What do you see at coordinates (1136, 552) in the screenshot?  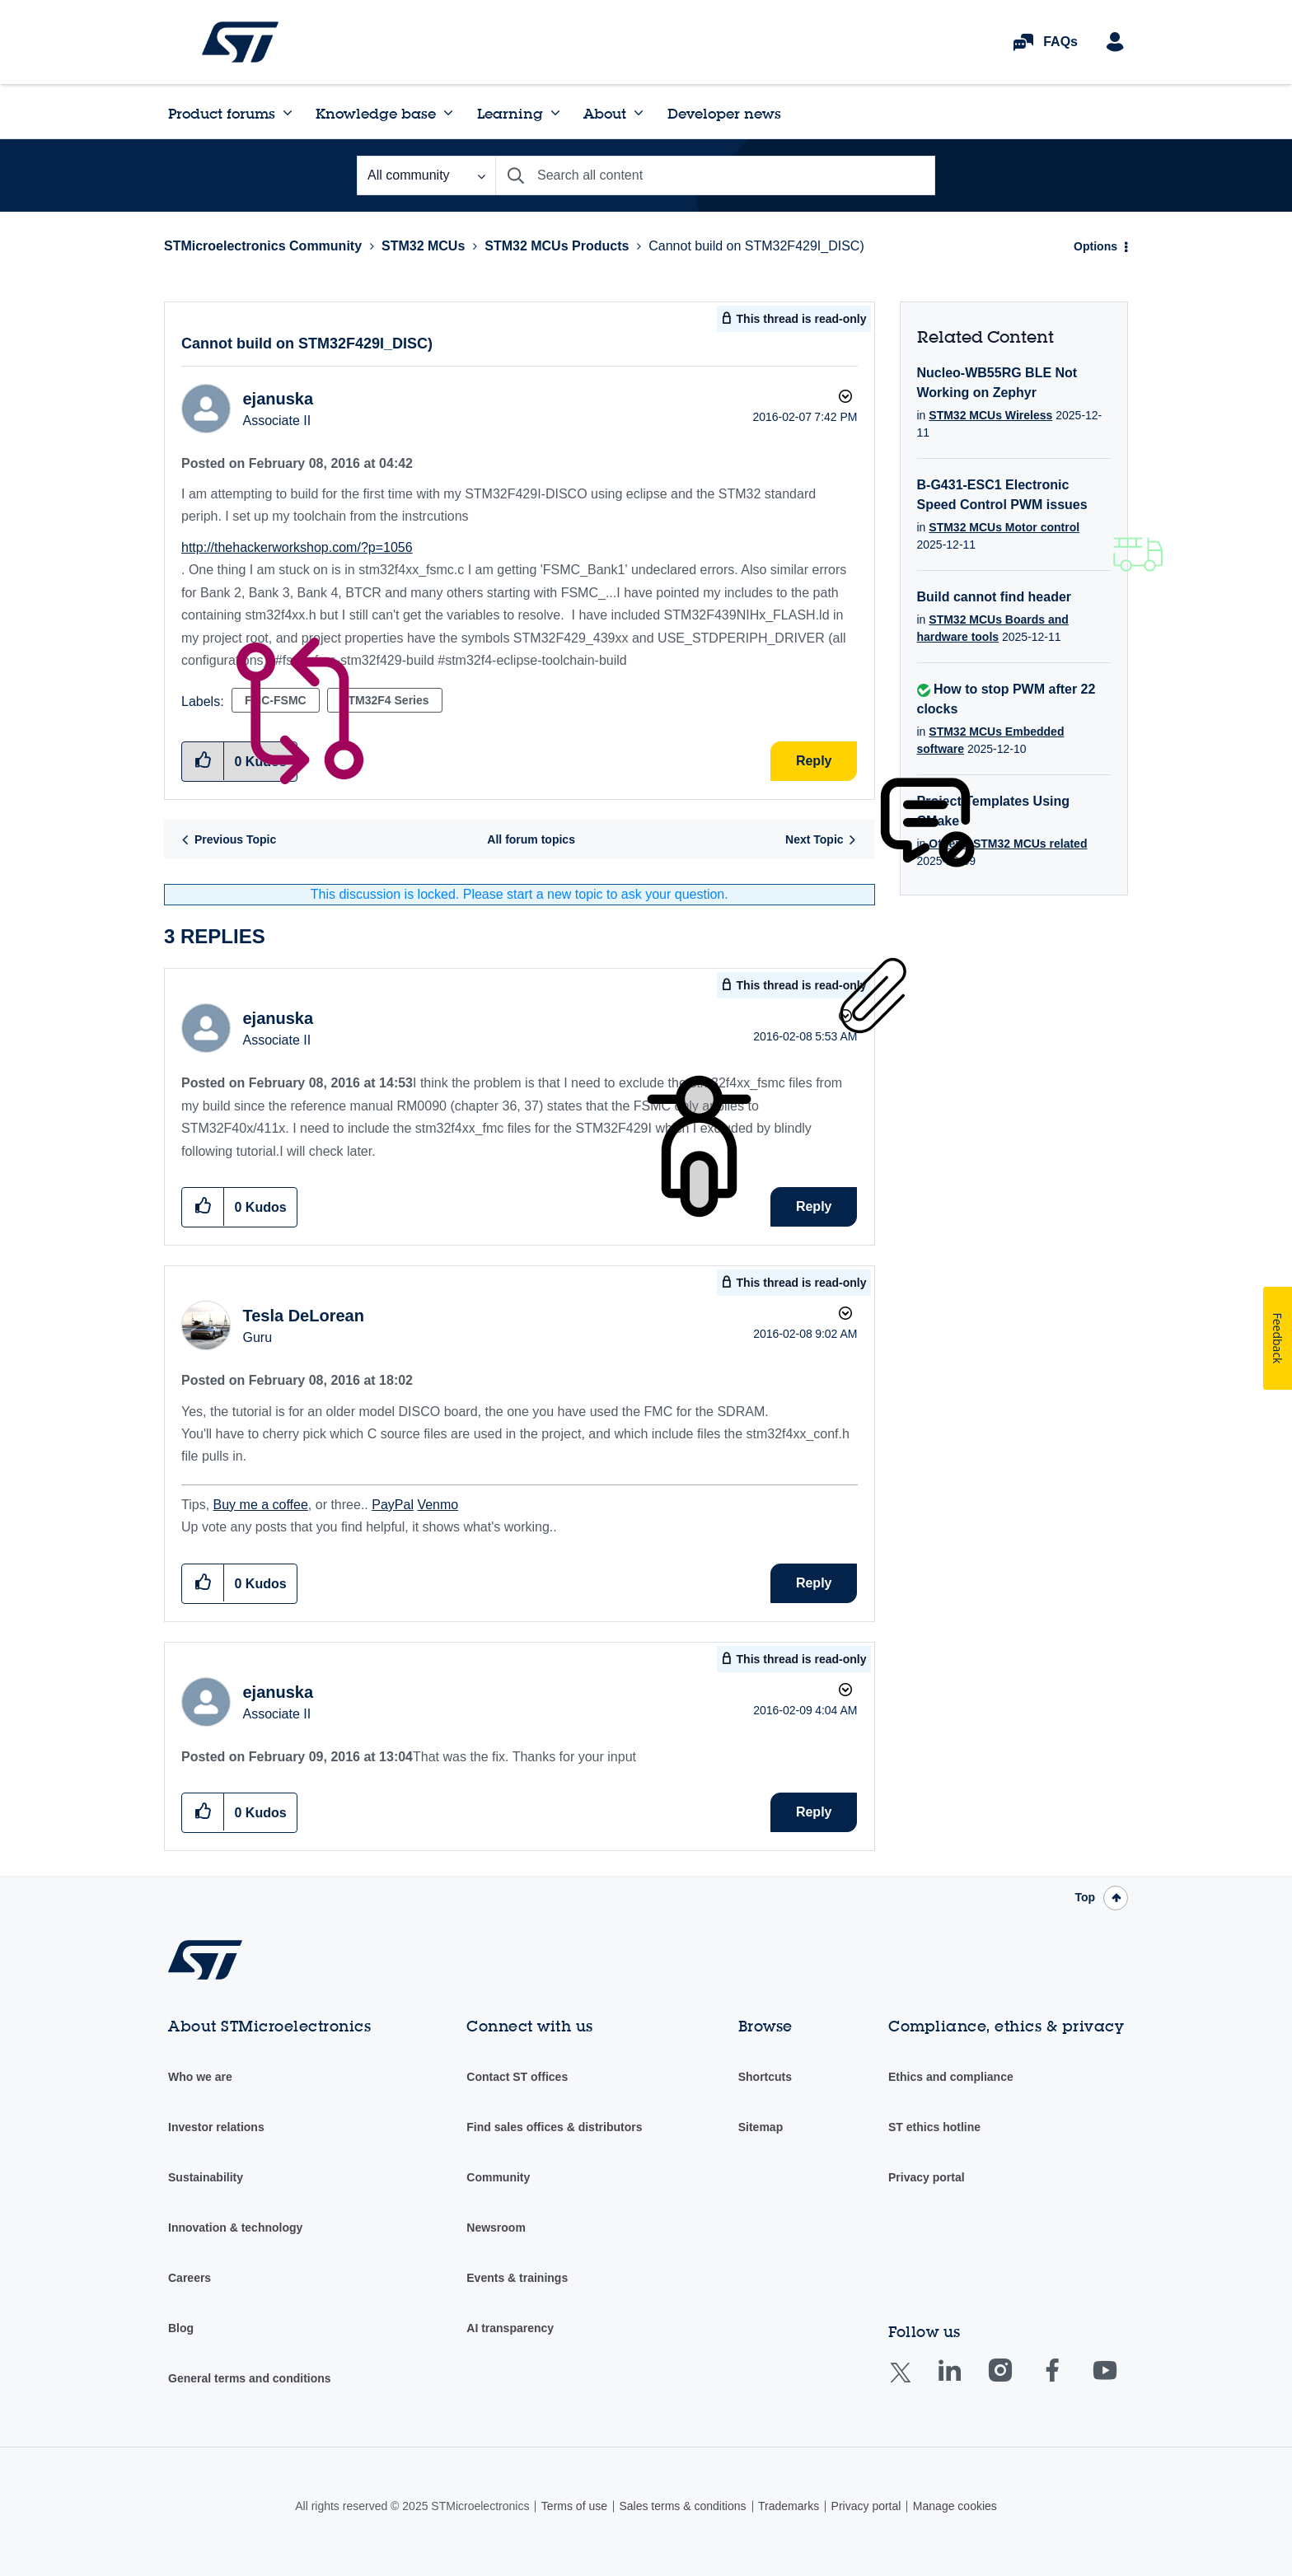 I see `indicates emergency services or fire department` at bounding box center [1136, 552].